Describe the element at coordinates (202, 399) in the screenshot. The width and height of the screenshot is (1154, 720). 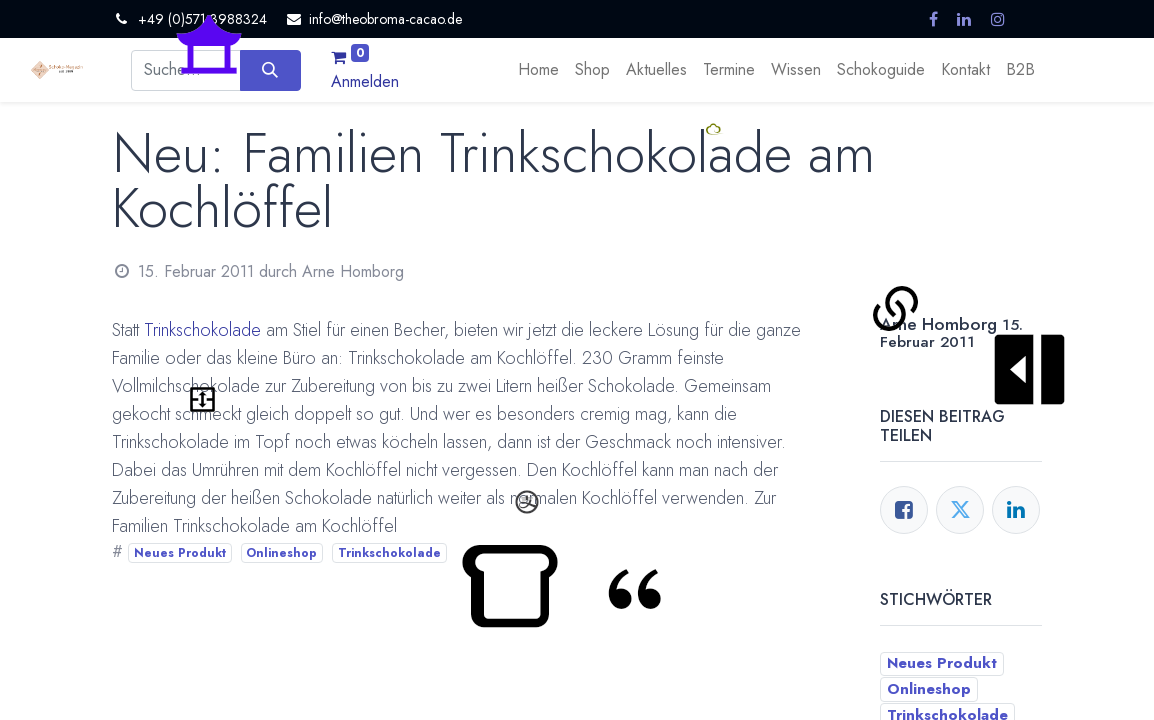
I see `split table cells vertically` at that location.